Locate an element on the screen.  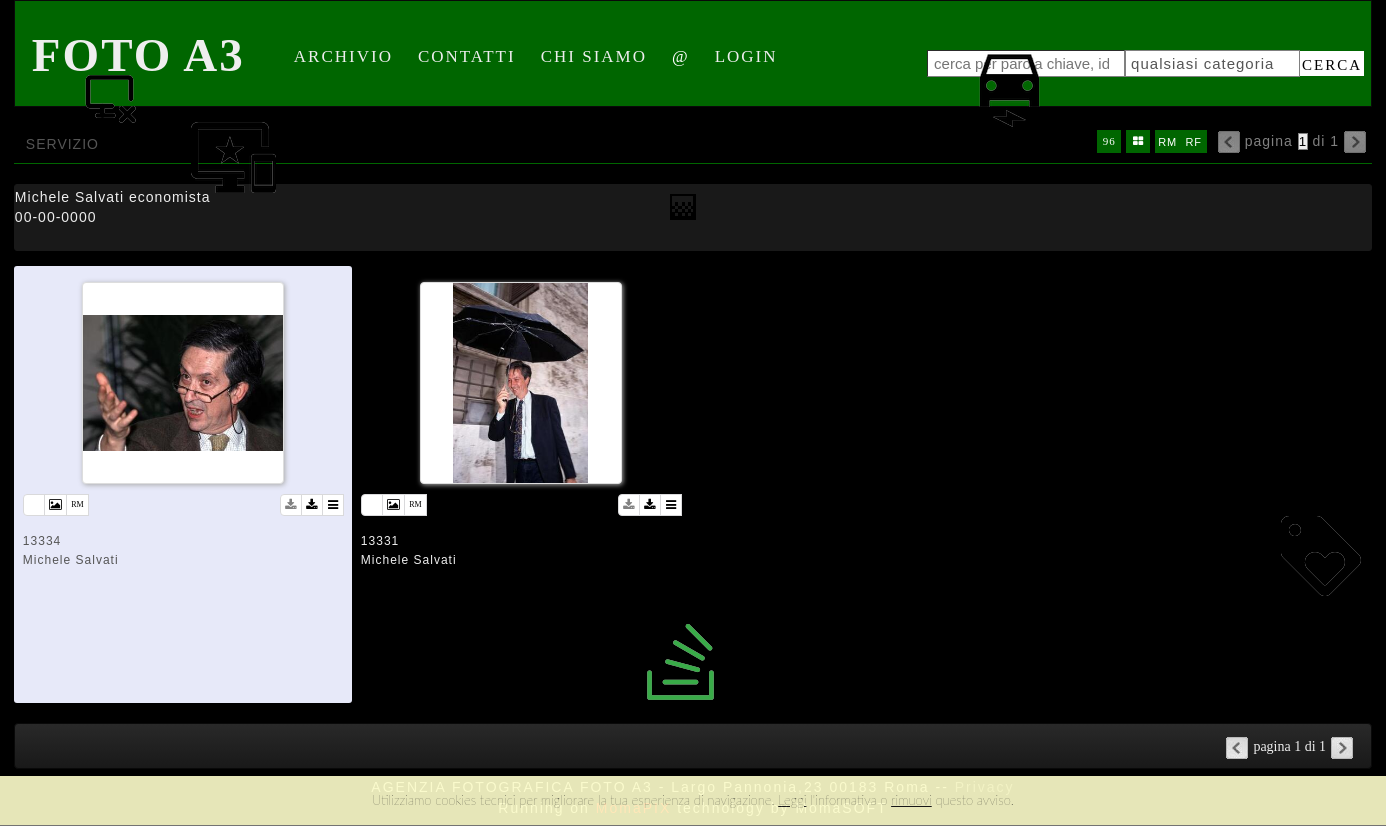
disconnect or remove desktop device is located at coordinates (109, 96).